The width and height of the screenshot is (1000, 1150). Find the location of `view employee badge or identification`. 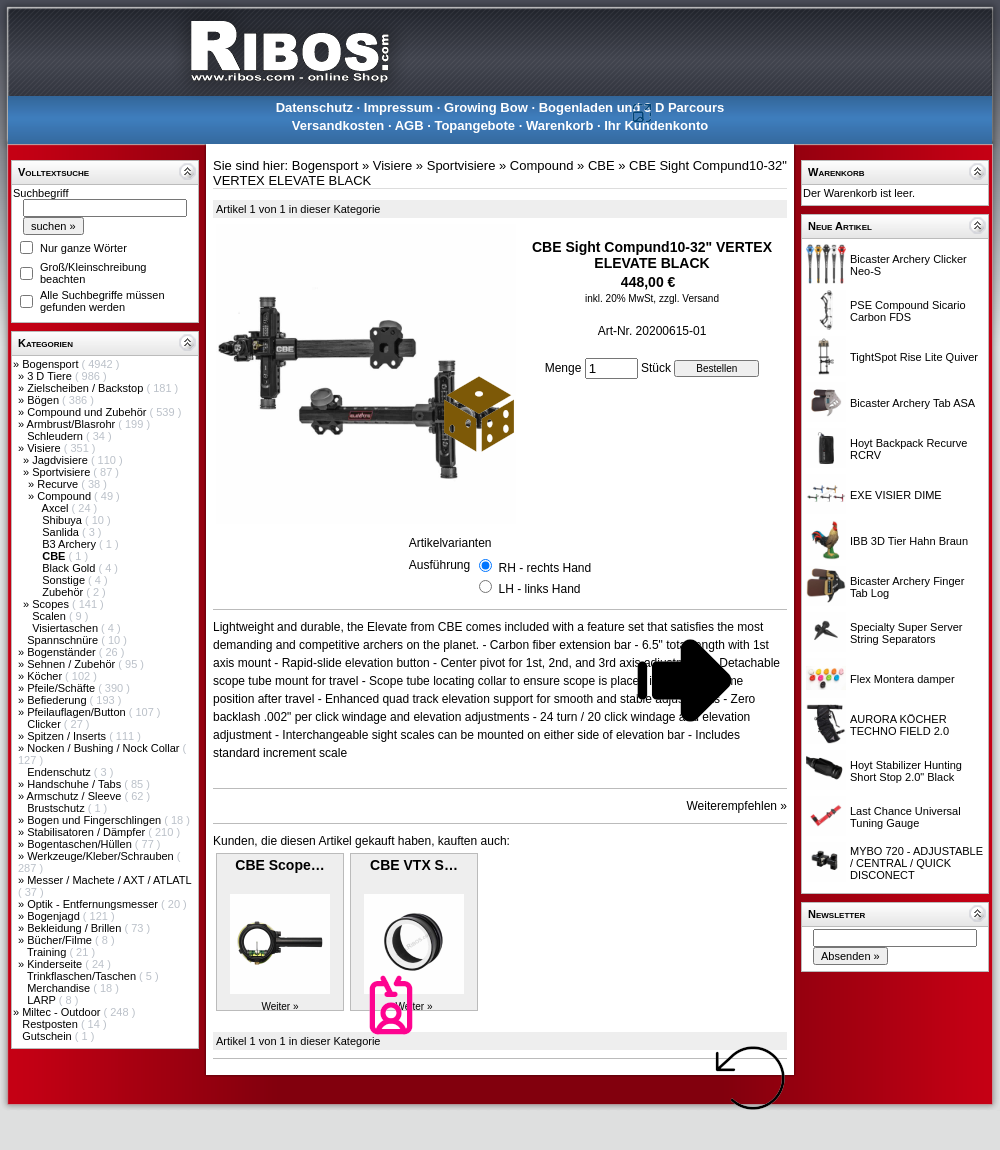

view employee badge or identification is located at coordinates (391, 1005).